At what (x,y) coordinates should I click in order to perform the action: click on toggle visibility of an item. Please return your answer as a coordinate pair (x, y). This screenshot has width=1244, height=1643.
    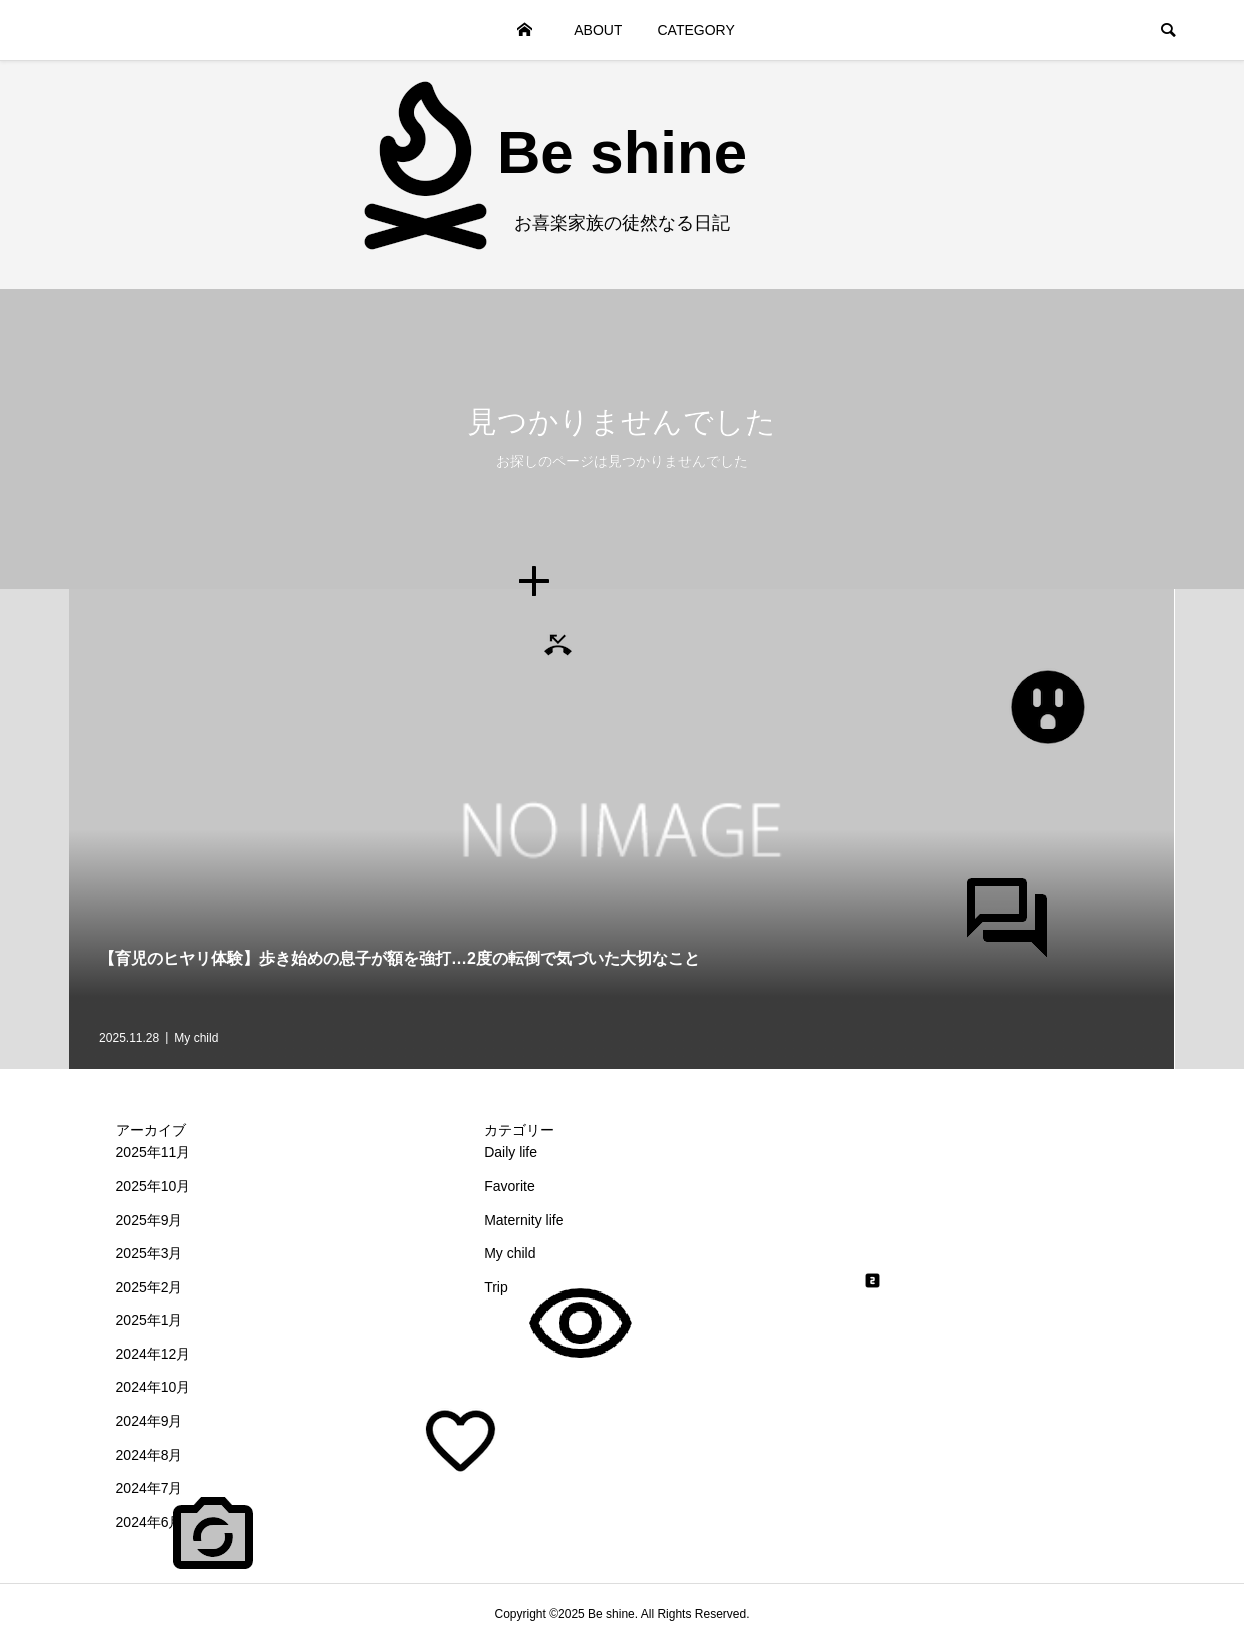
    Looking at the image, I should click on (580, 1325).